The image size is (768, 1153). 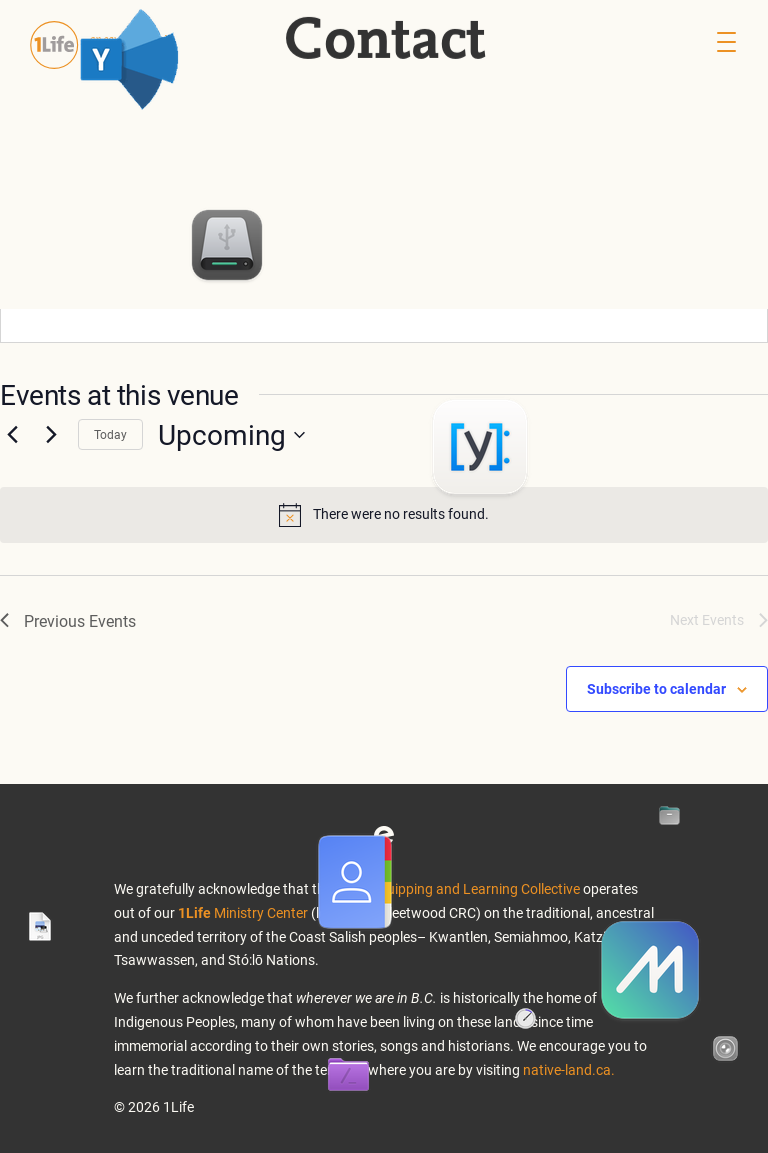 I want to click on open the camera app, so click(x=725, y=1048).